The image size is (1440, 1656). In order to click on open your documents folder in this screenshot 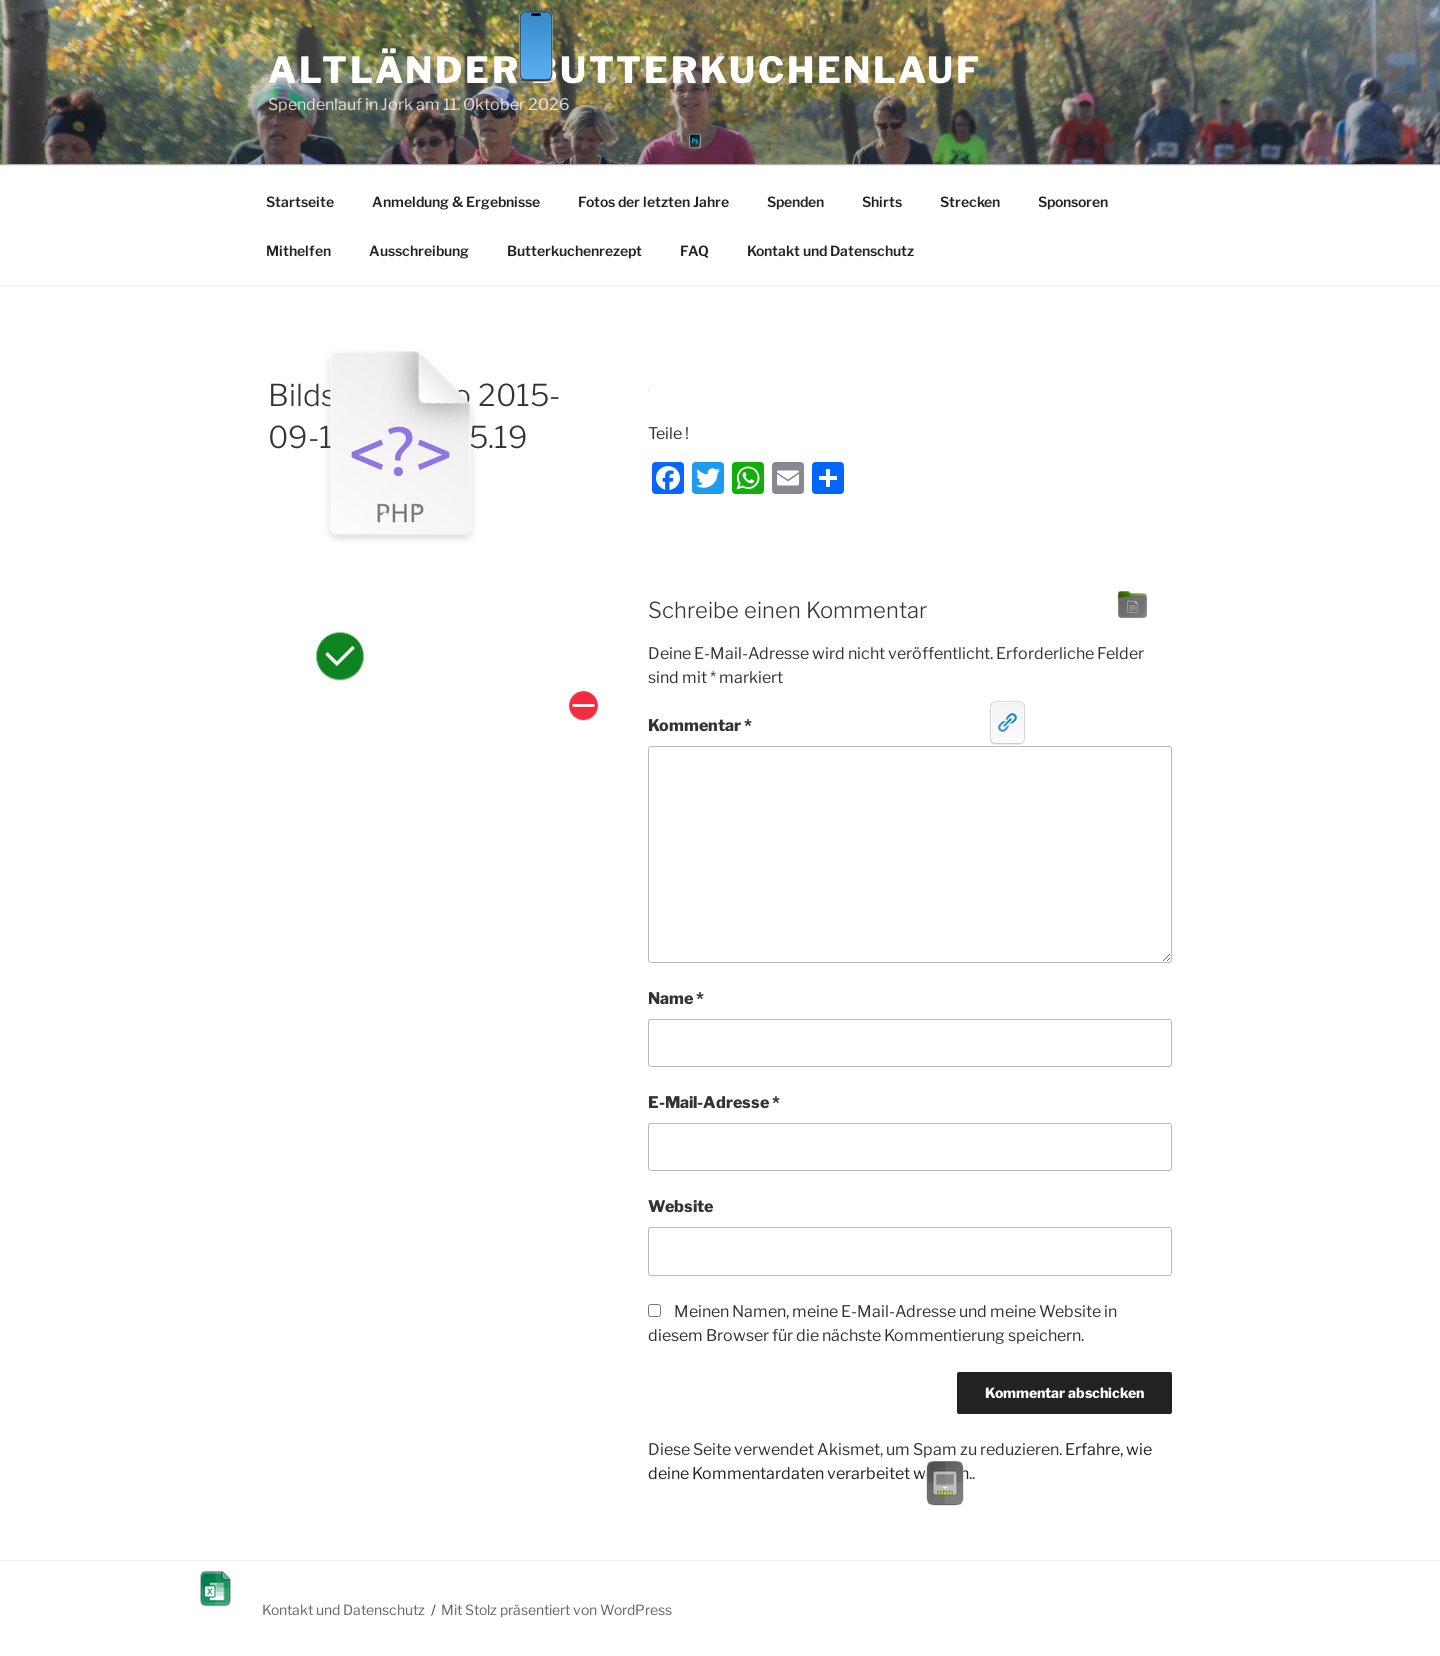, I will do `click(1132, 604)`.